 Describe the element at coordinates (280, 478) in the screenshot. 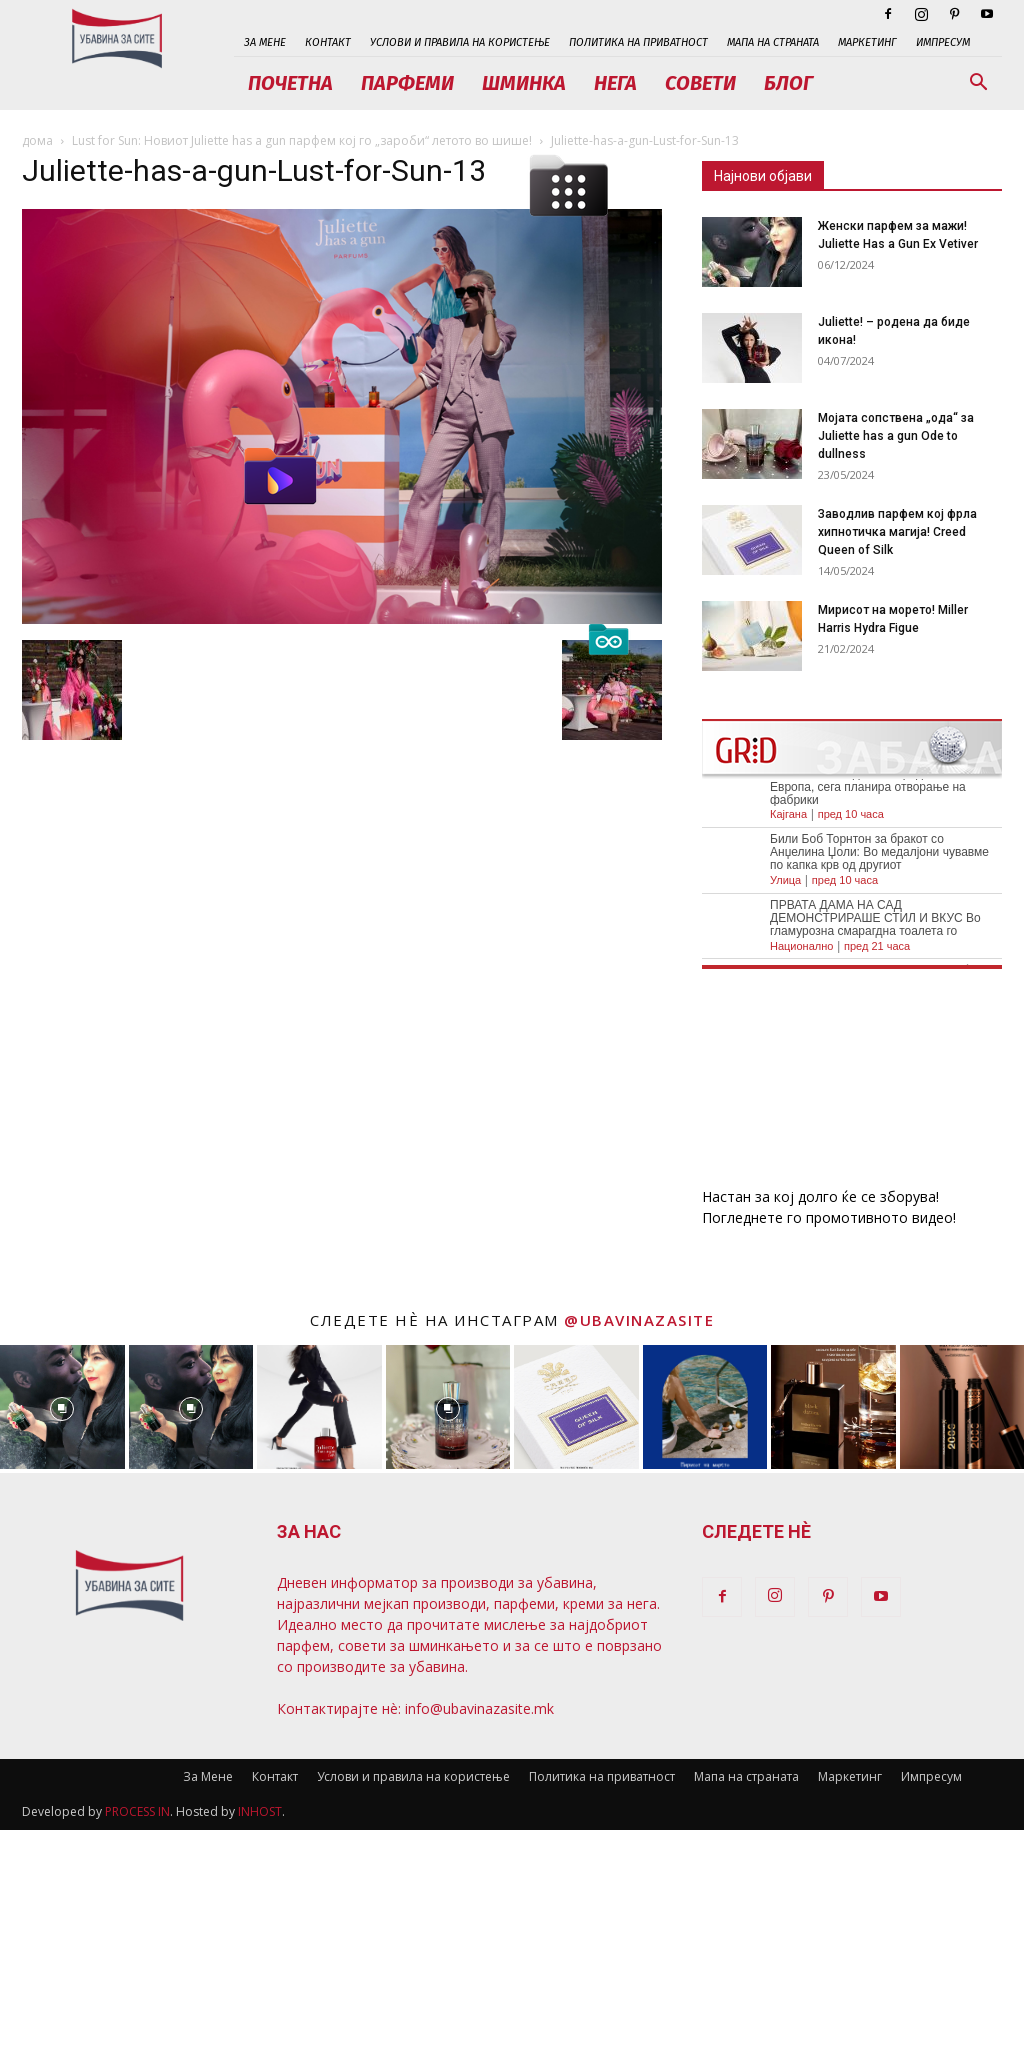

I see `open wondershare uniconverter project folder` at that location.